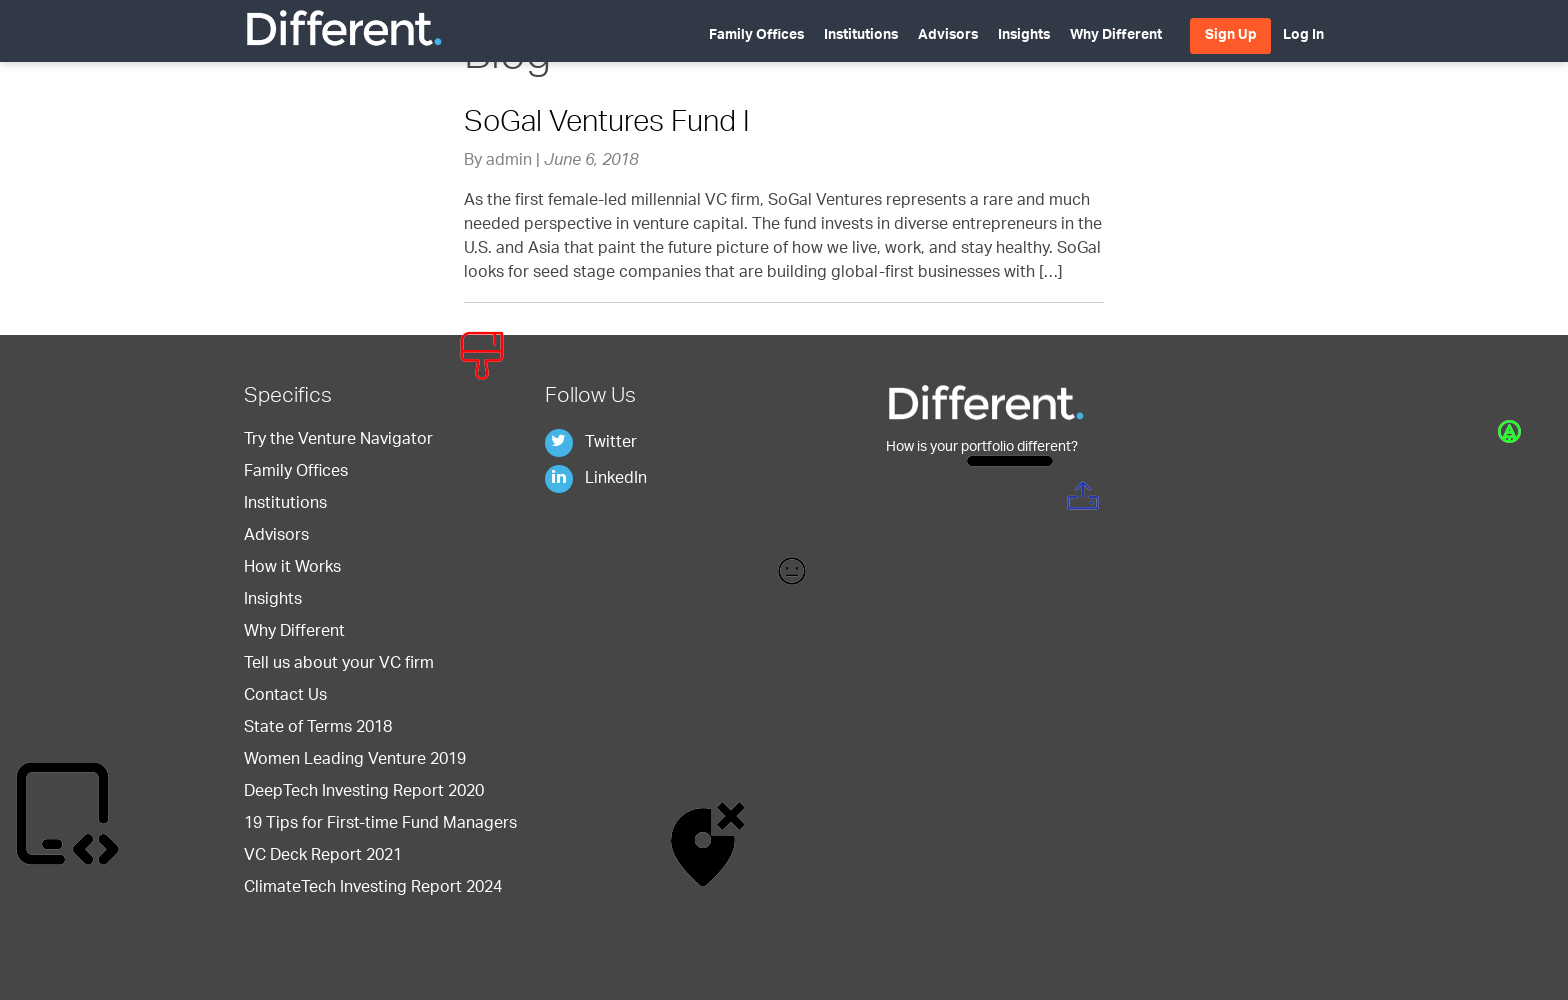 The width and height of the screenshot is (1568, 1000). I want to click on access painting or drawing tools, so click(482, 355).